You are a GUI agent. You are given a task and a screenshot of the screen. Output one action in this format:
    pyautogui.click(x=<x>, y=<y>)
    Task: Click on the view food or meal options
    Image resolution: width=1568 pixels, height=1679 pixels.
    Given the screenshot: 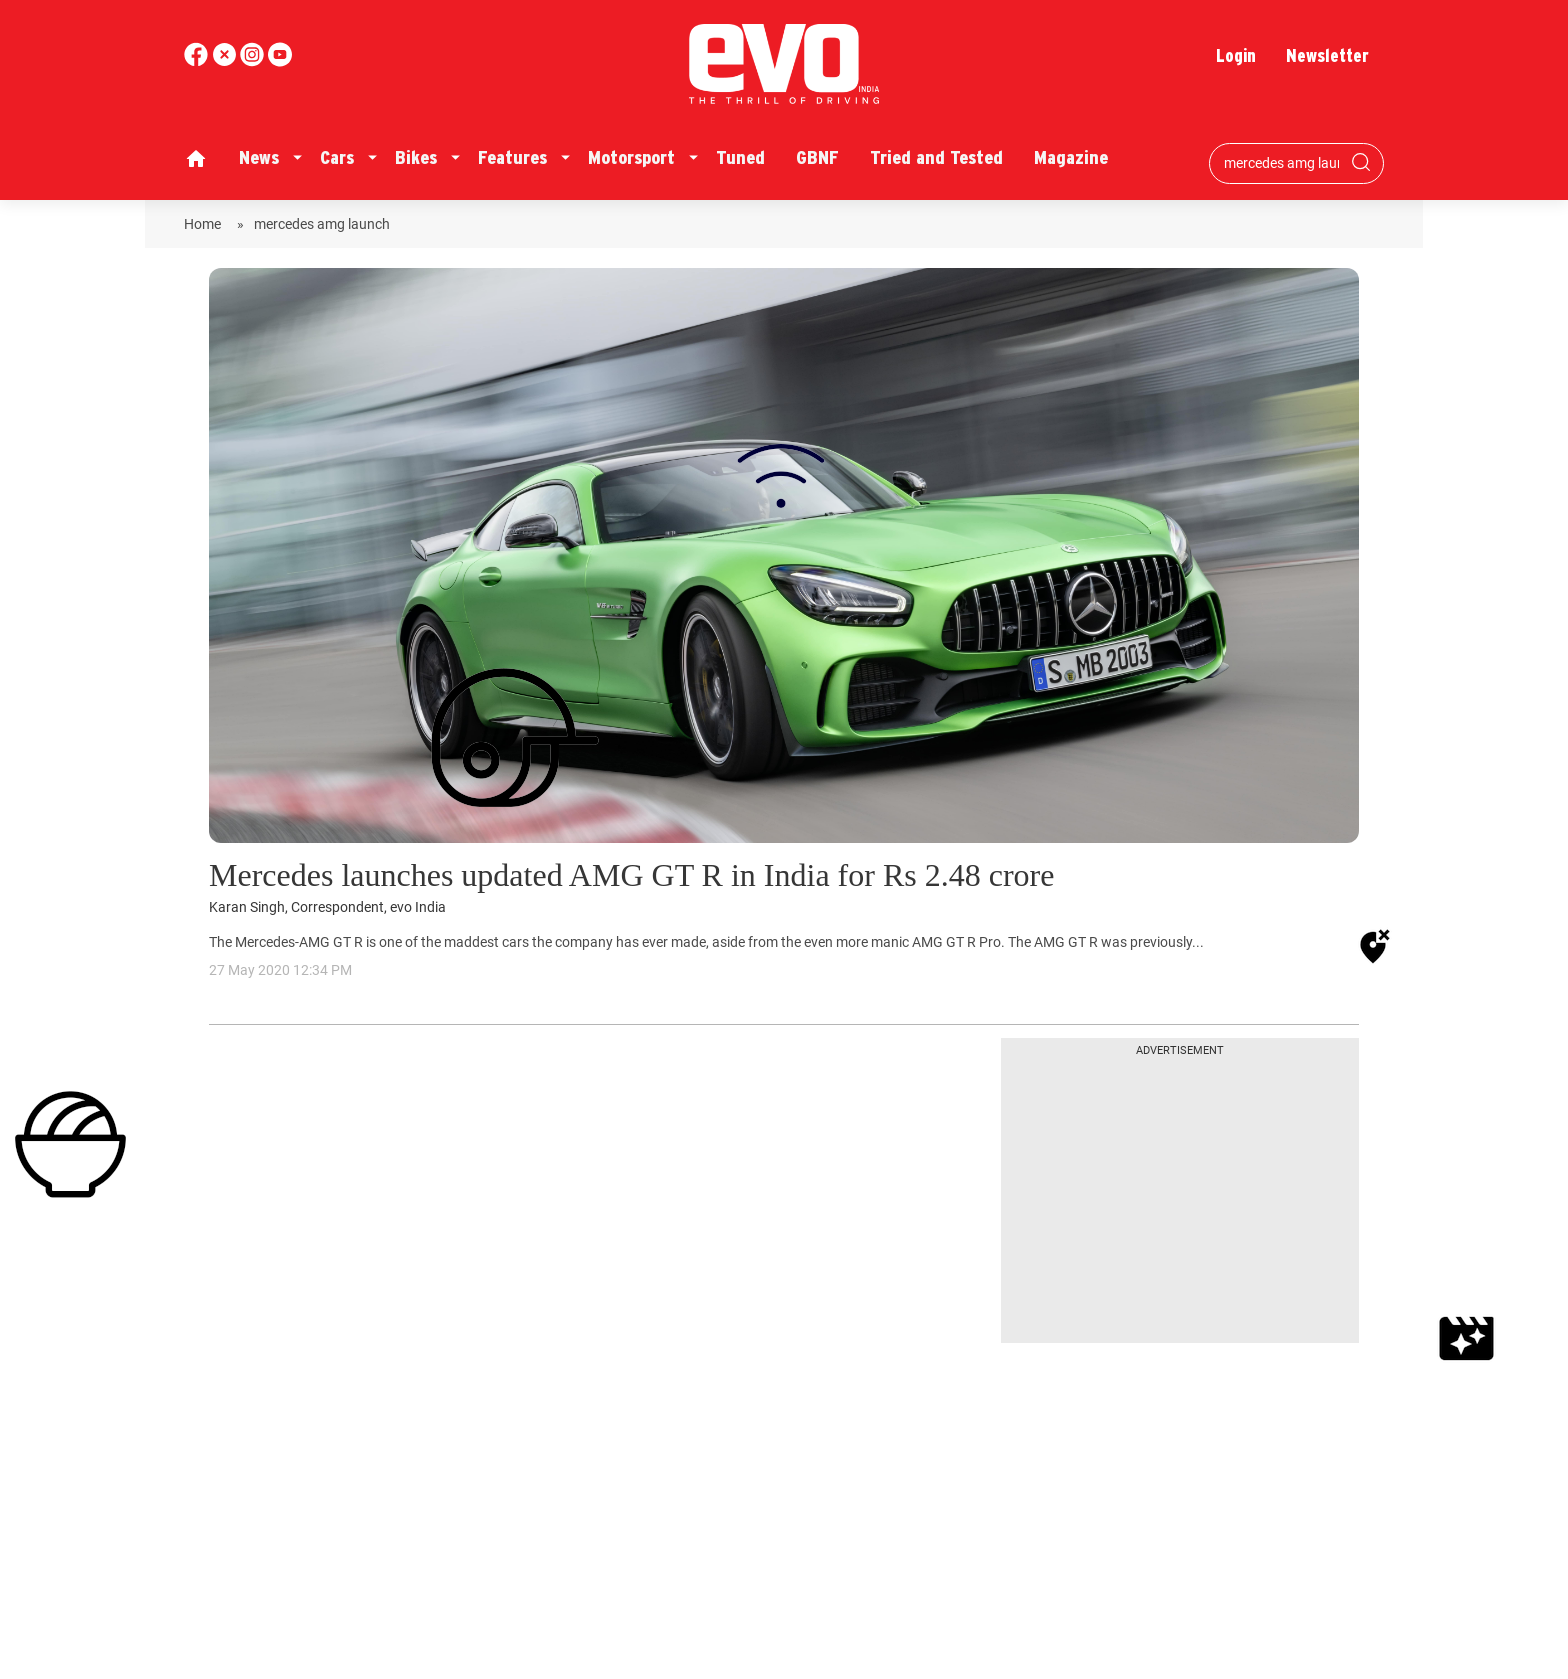 What is the action you would take?
    pyautogui.click(x=70, y=1146)
    